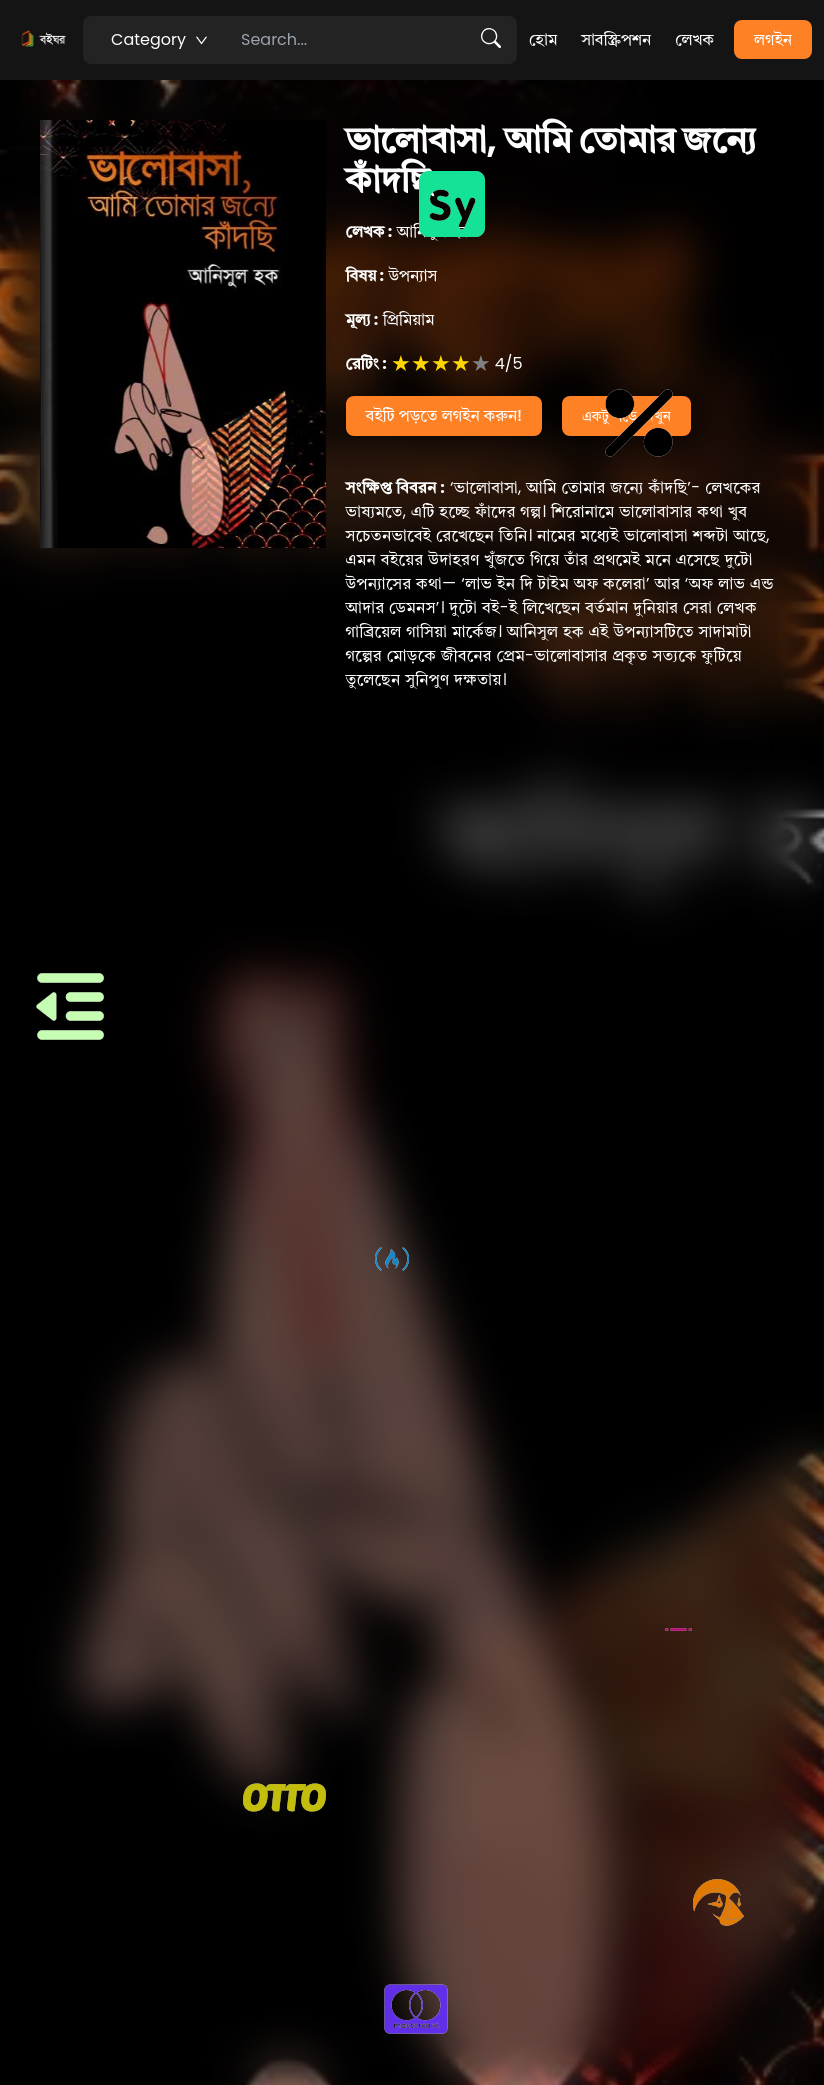 Image resolution: width=824 pixels, height=2085 pixels. Describe the element at coordinates (70, 1006) in the screenshot. I see `decrease text indentation` at that location.